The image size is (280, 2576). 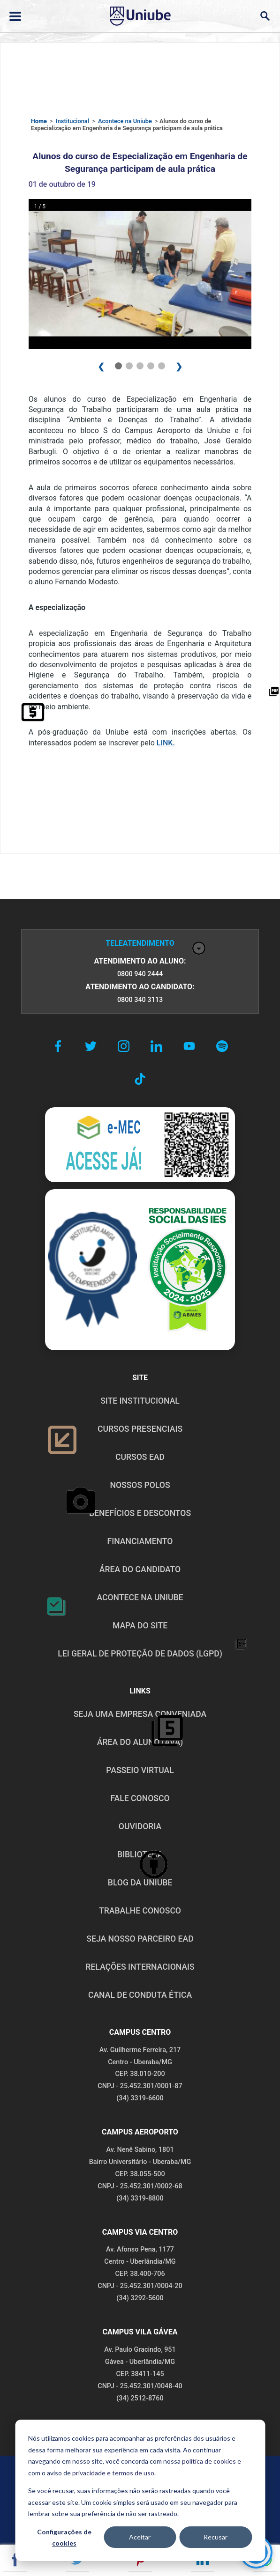 What do you see at coordinates (62, 1440) in the screenshot?
I see `collapse or minimize content` at bounding box center [62, 1440].